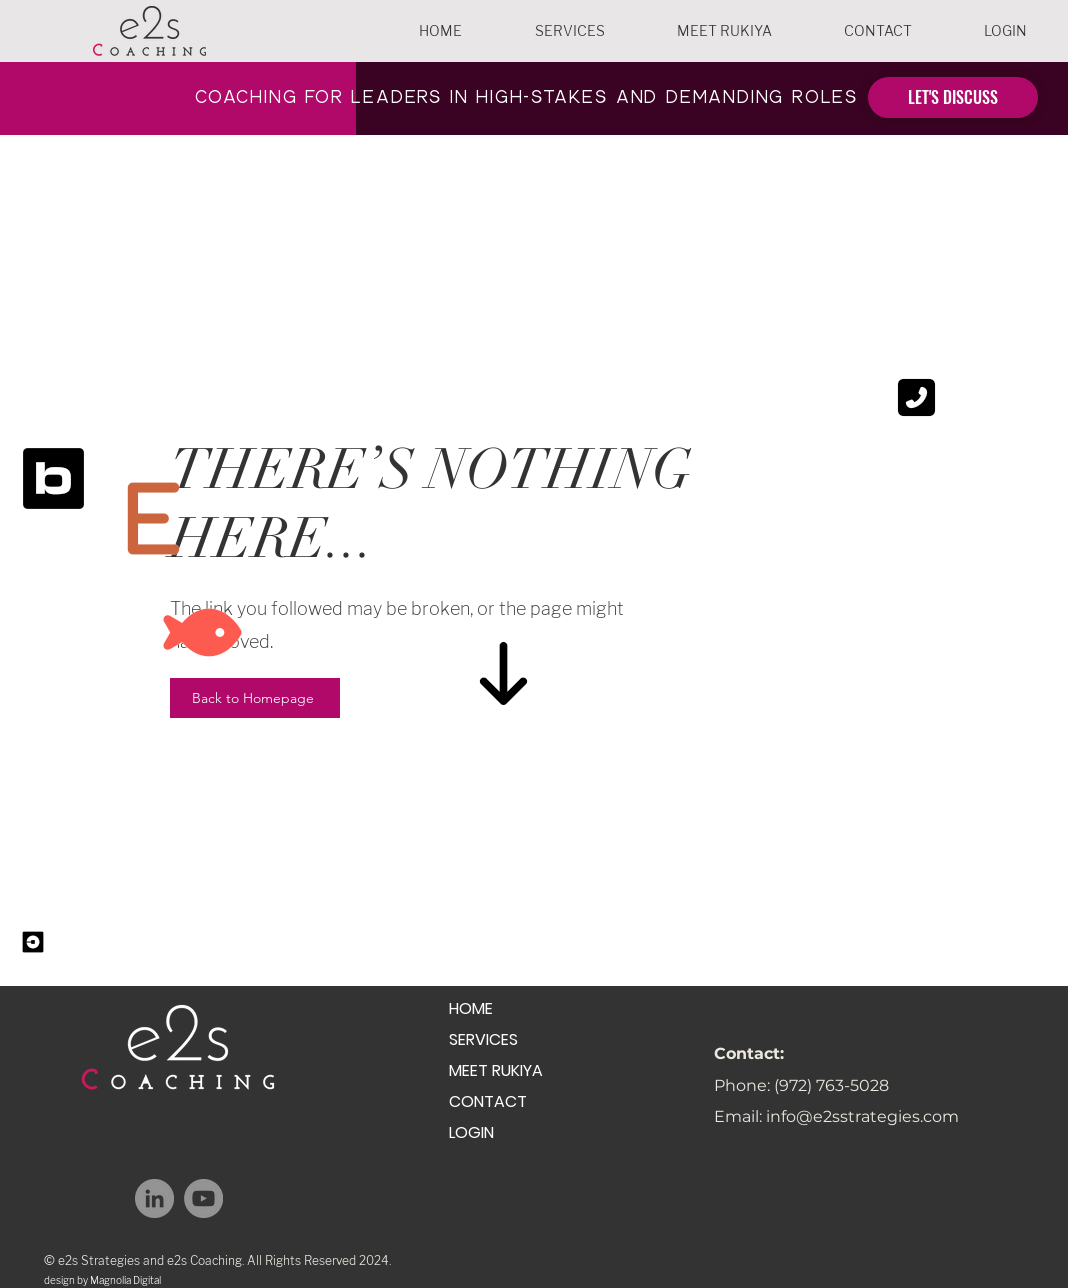 This screenshot has width=1068, height=1288. What do you see at coordinates (503, 673) in the screenshot?
I see `scroll down or view more content` at bounding box center [503, 673].